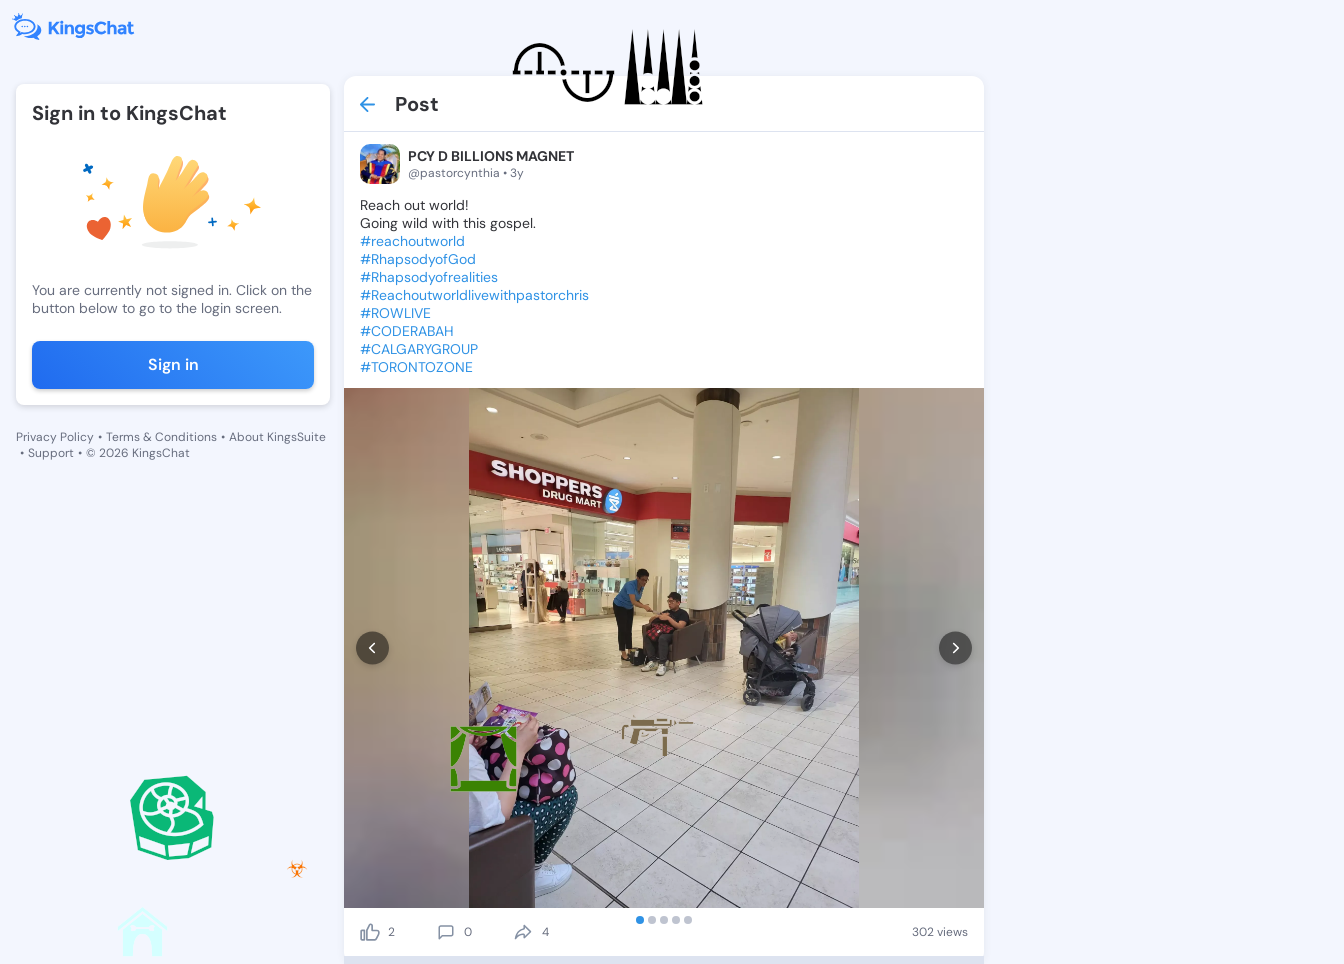 The image size is (1344, 964). What do you see at coordinates (663, 65) in the screenshot?
I see `play backgammon` at bounding box center [663, 65].